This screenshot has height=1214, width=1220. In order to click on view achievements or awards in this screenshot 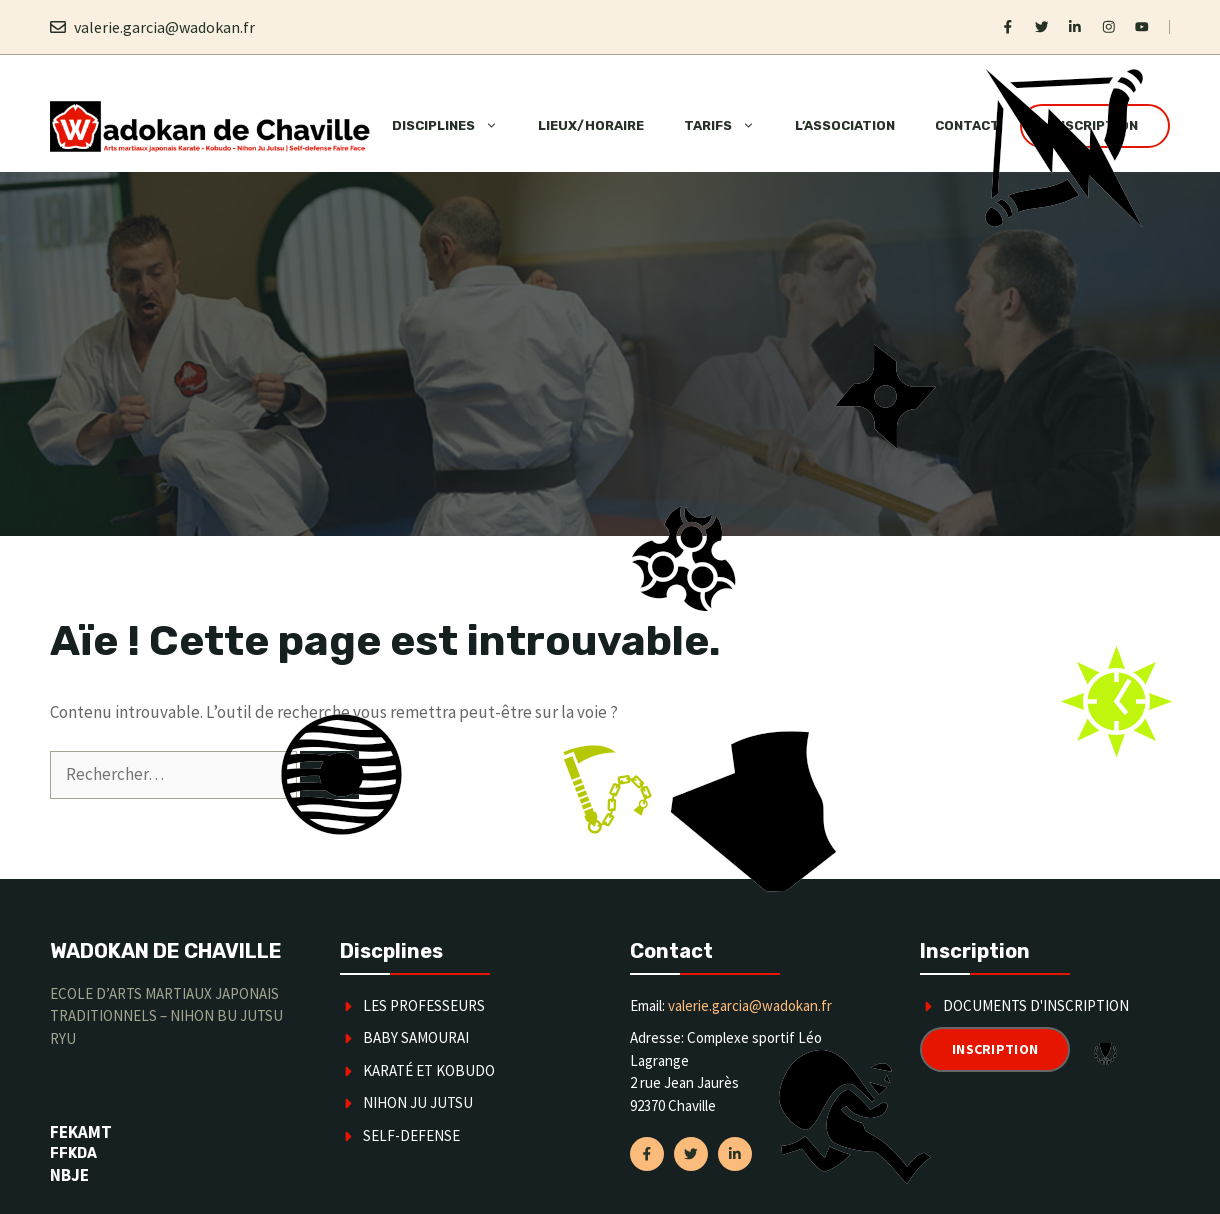, I will do `click(1105, 1053)`.